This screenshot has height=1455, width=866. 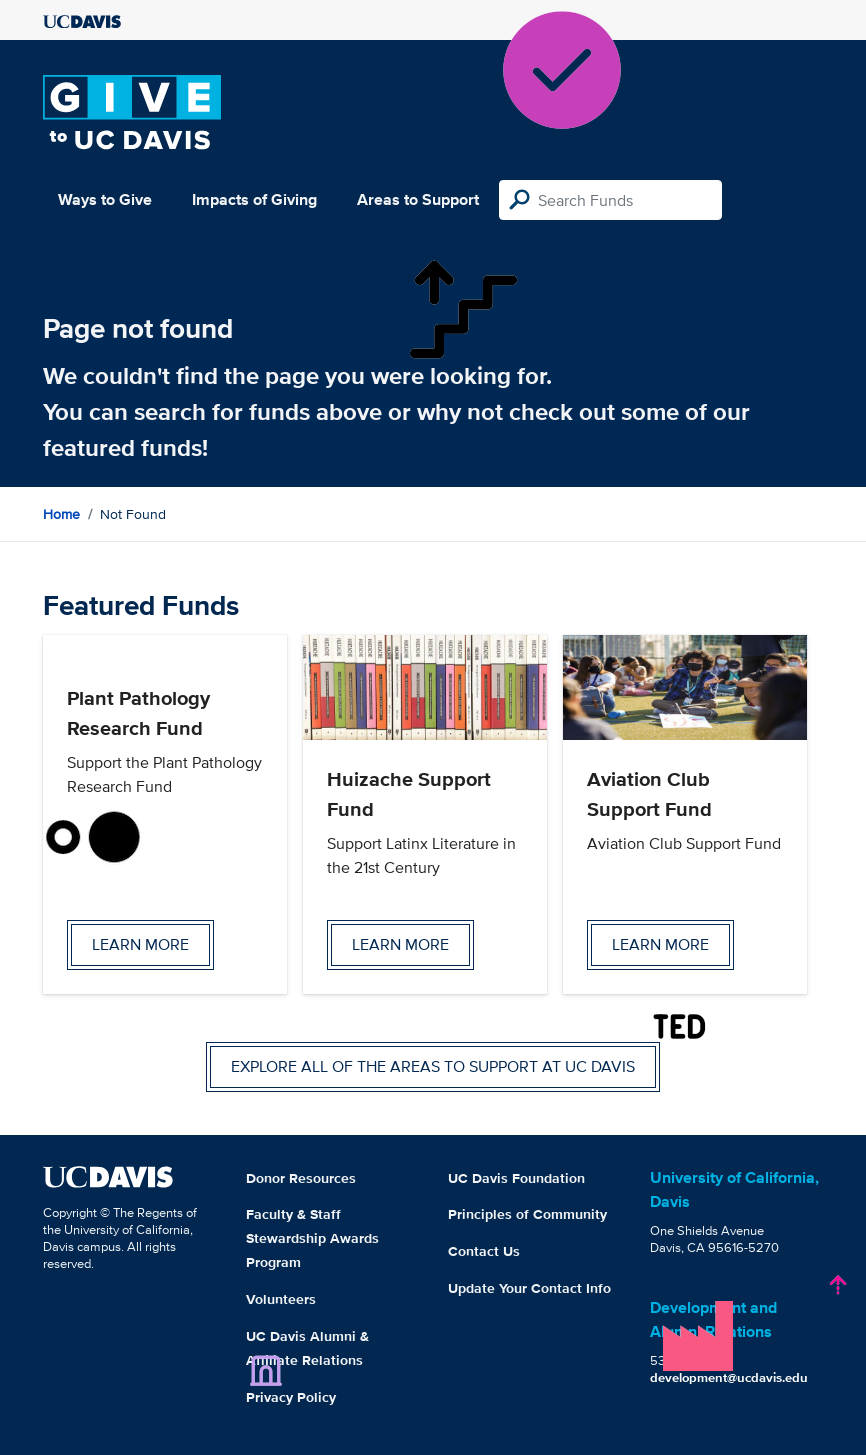 I want to click on indicates successful completion or confirmation, so click(x=562, y=70).